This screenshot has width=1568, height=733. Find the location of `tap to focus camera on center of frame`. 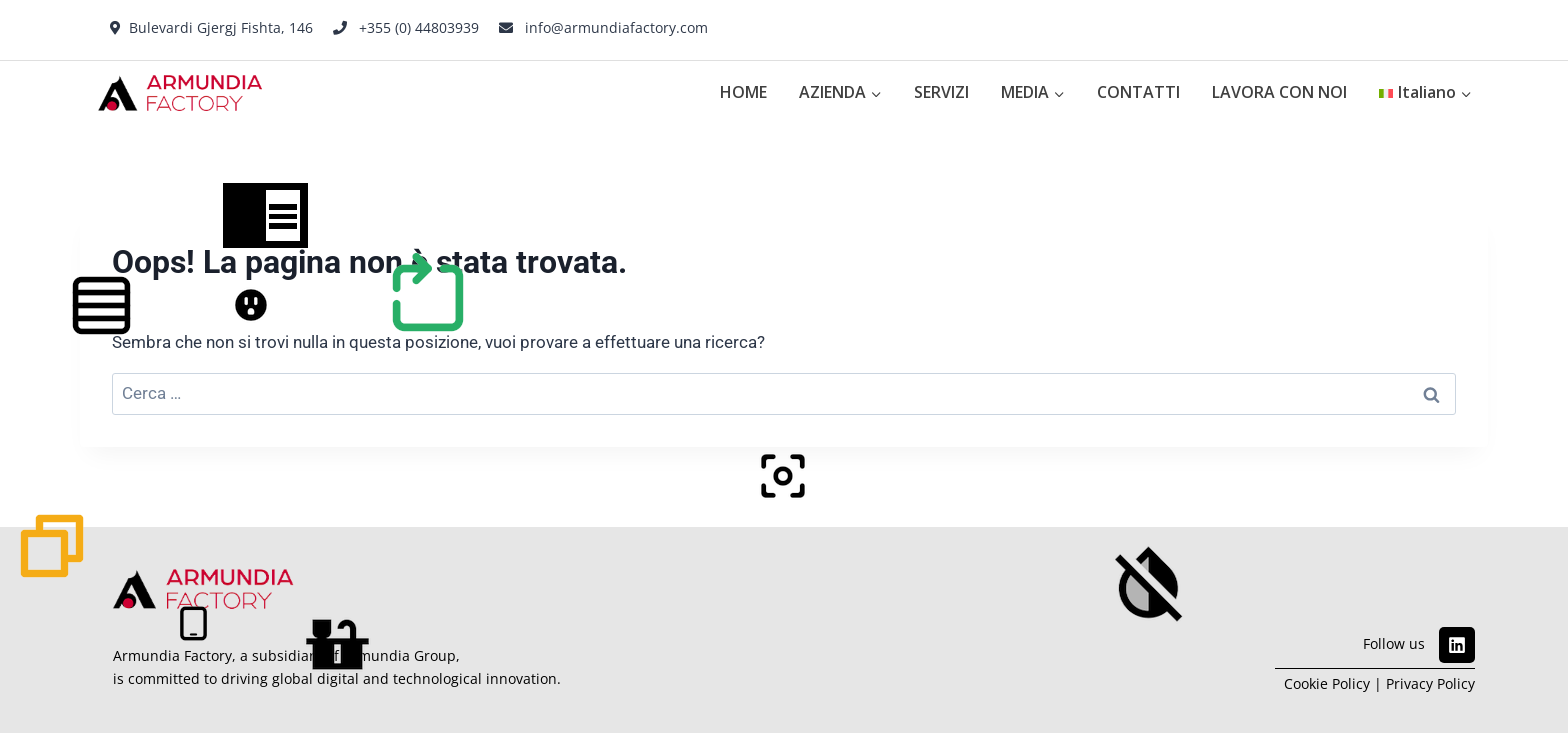

tap to focus camera on center of frame is located at coordinates (783, 476).